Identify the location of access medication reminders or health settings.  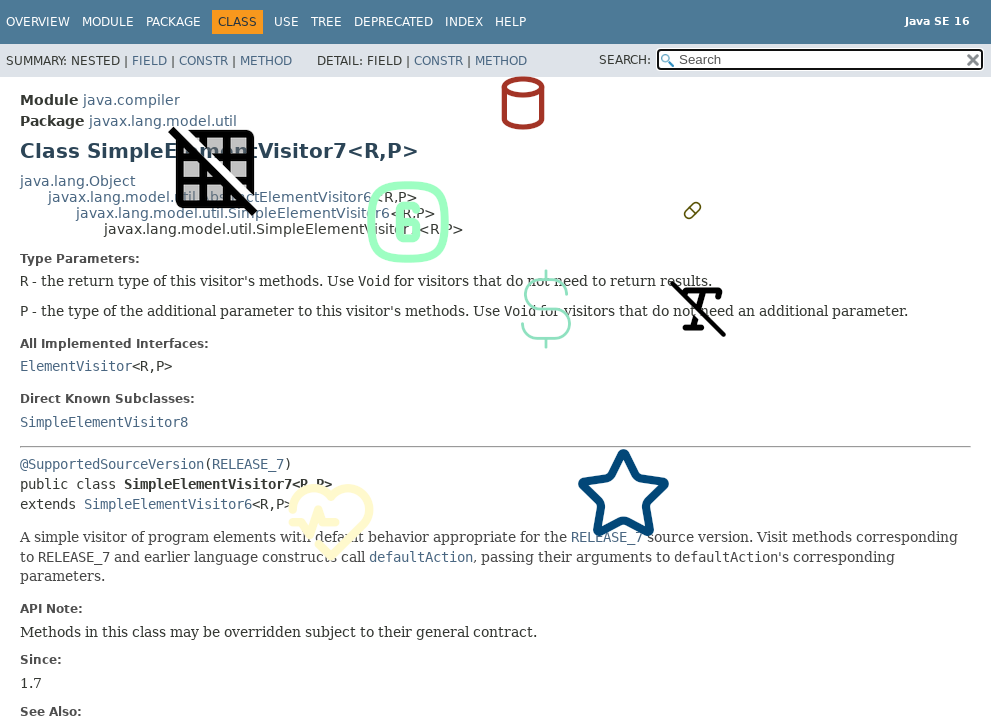
(692, 210).